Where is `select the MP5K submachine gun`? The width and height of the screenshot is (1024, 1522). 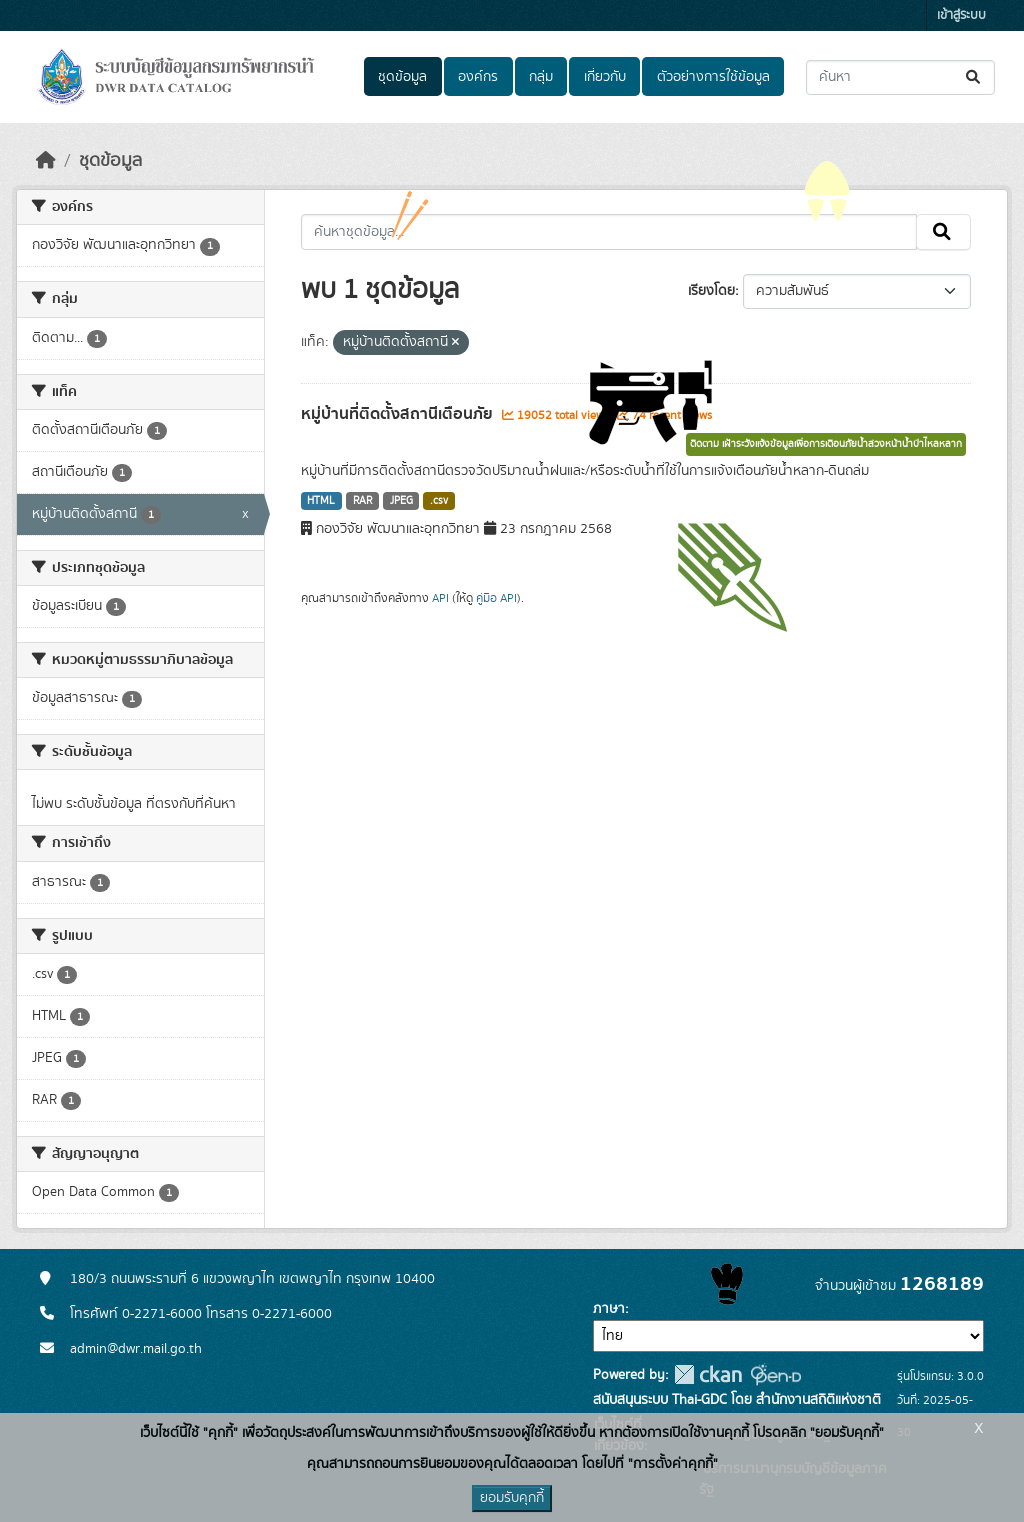
select the MP5K submachine gun is located at coordinates (650, 402).